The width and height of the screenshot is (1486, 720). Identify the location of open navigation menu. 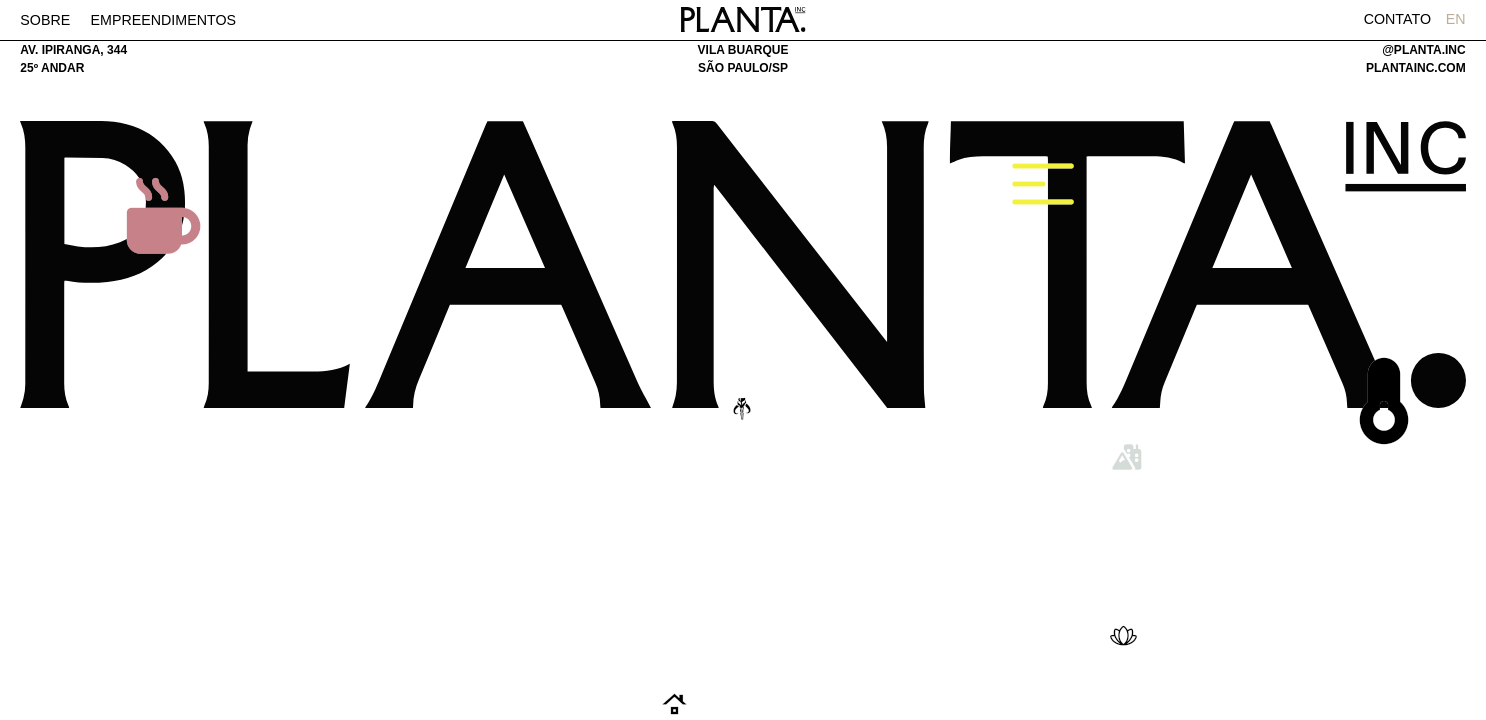
(1043, 184).